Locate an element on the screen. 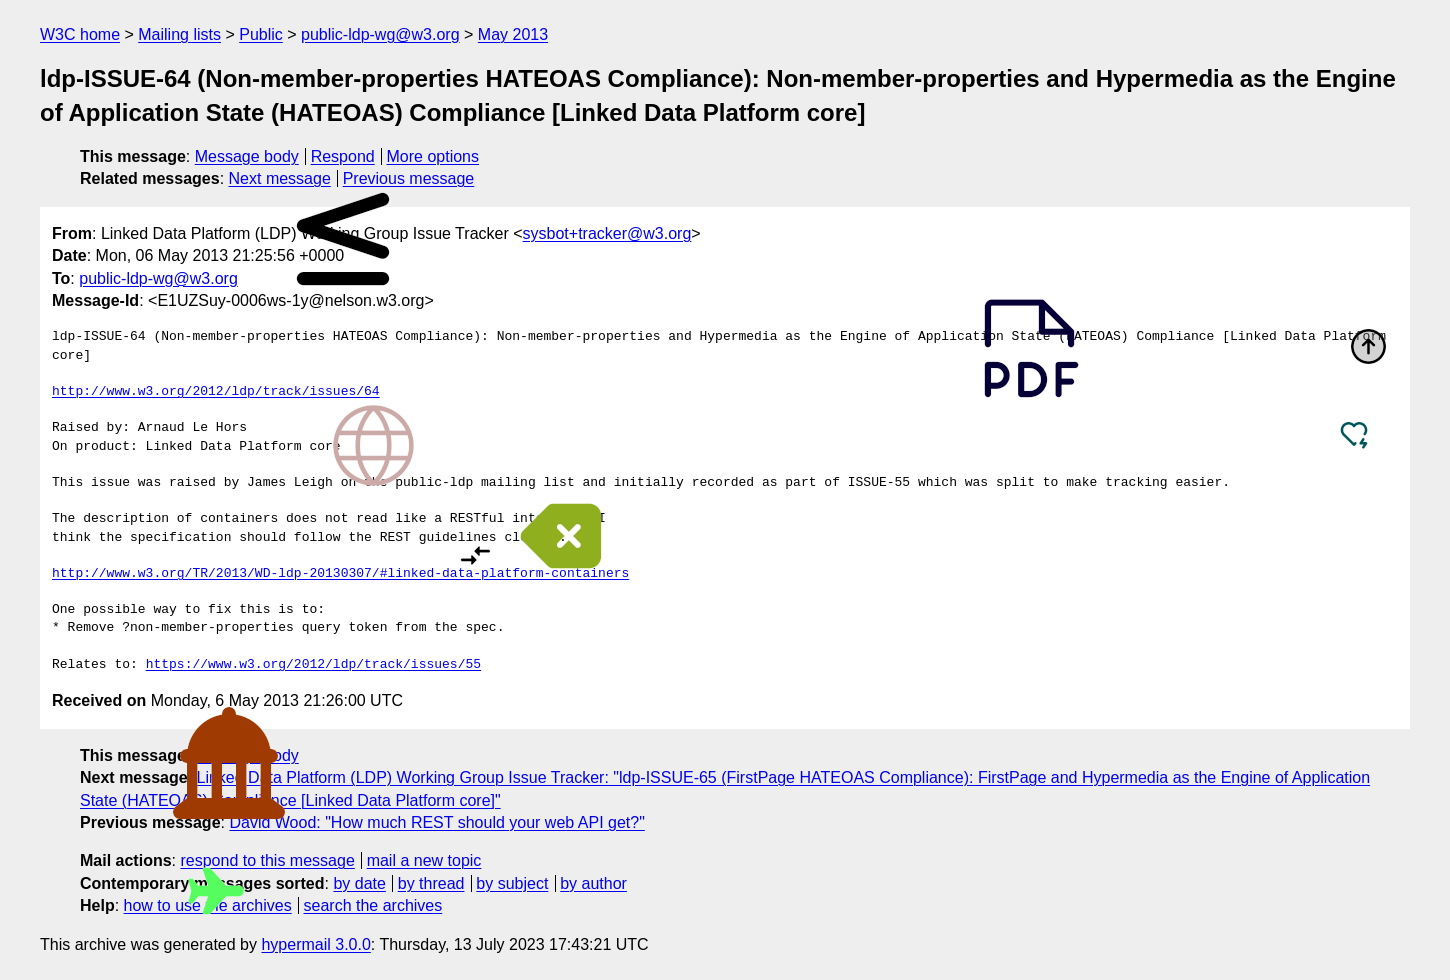 The height and width of the screenshot is (980, 1450). delete the last character entered is located at coordinates (560, 536).